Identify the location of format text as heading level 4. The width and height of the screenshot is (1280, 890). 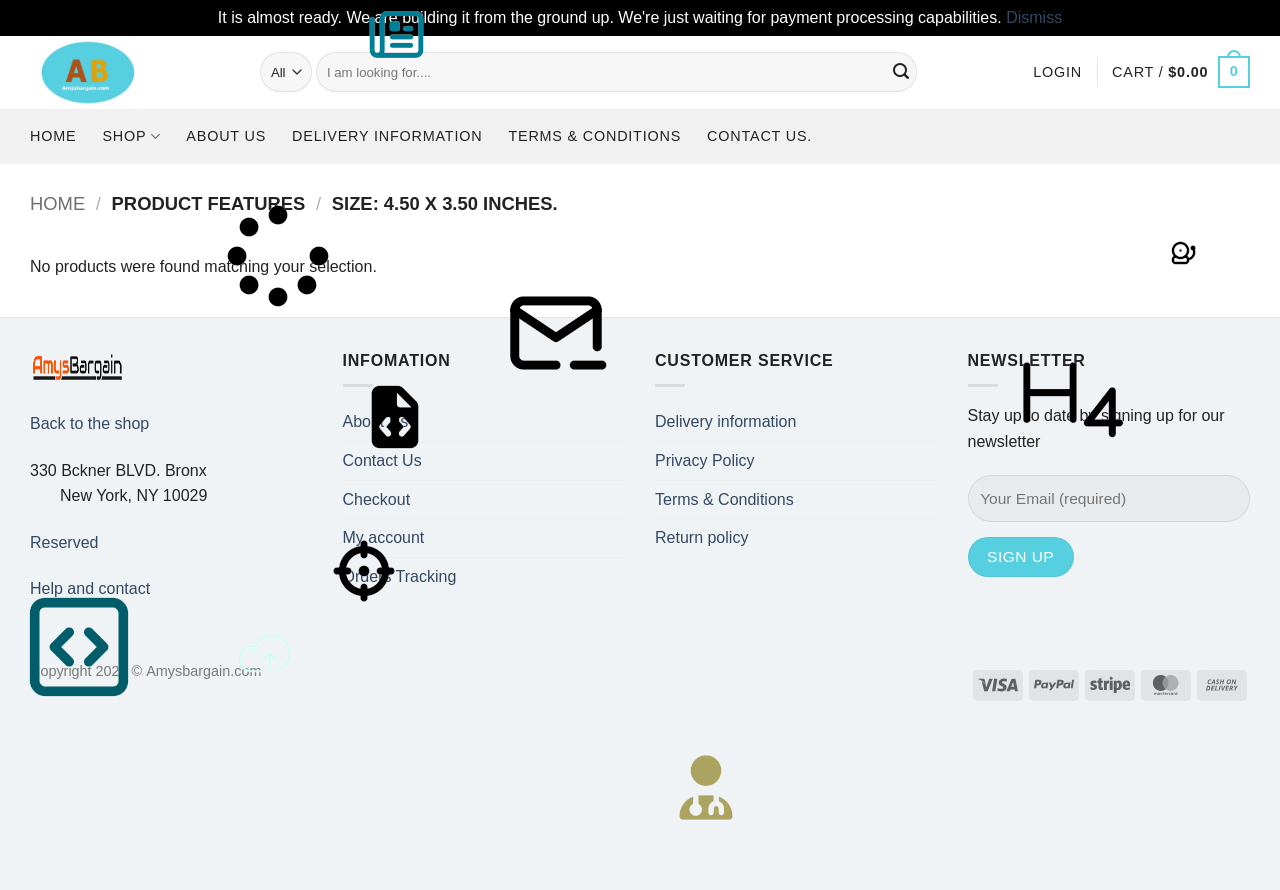
(1066, 398).